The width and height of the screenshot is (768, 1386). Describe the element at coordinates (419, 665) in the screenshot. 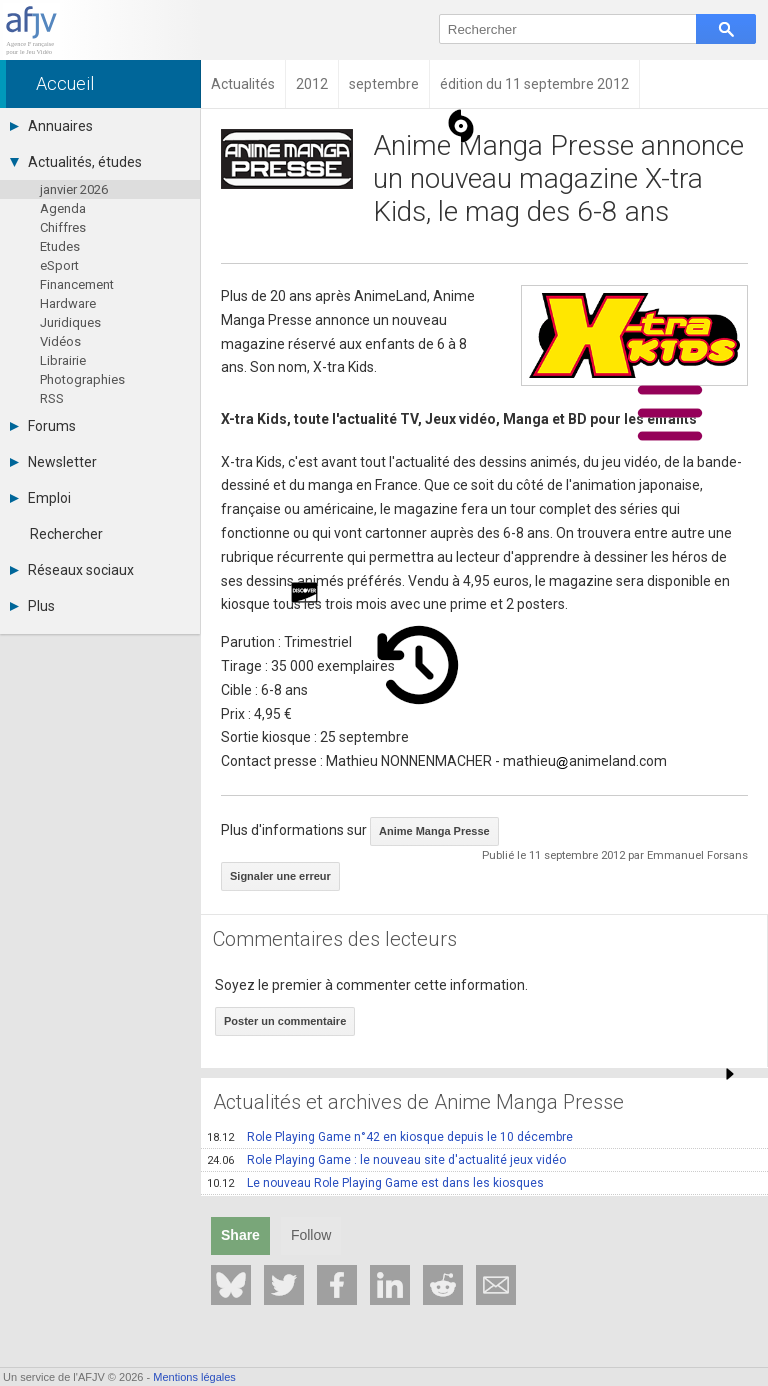

I see `view history or recent activity` at that location.